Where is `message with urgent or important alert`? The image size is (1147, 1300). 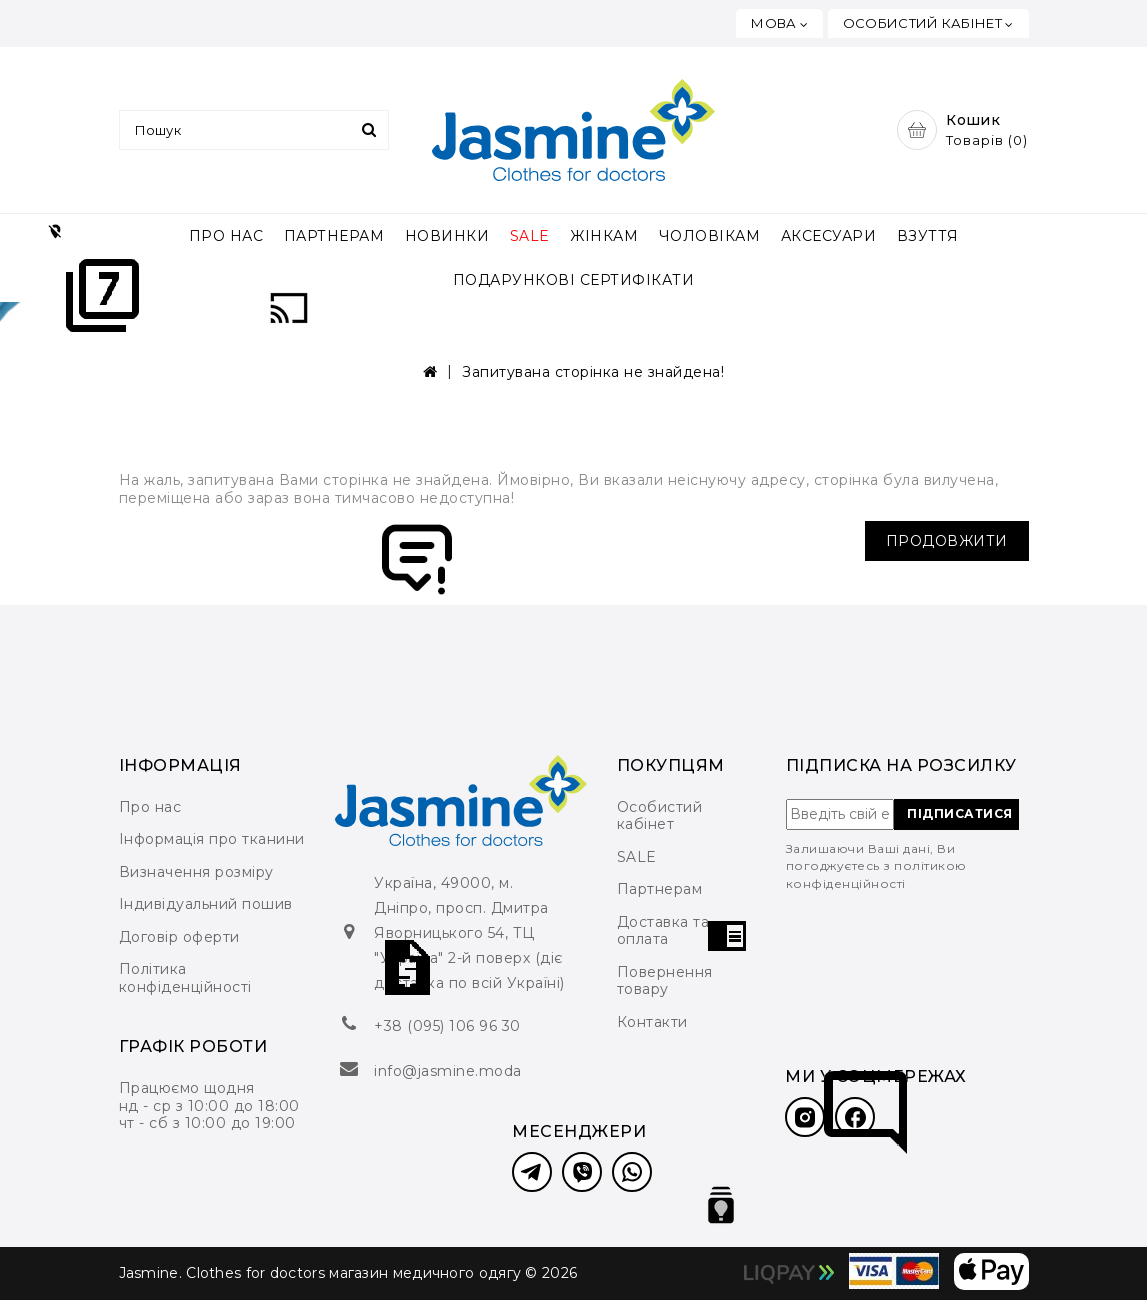
message with urgent or important alert is located at coordinates (417, 556).